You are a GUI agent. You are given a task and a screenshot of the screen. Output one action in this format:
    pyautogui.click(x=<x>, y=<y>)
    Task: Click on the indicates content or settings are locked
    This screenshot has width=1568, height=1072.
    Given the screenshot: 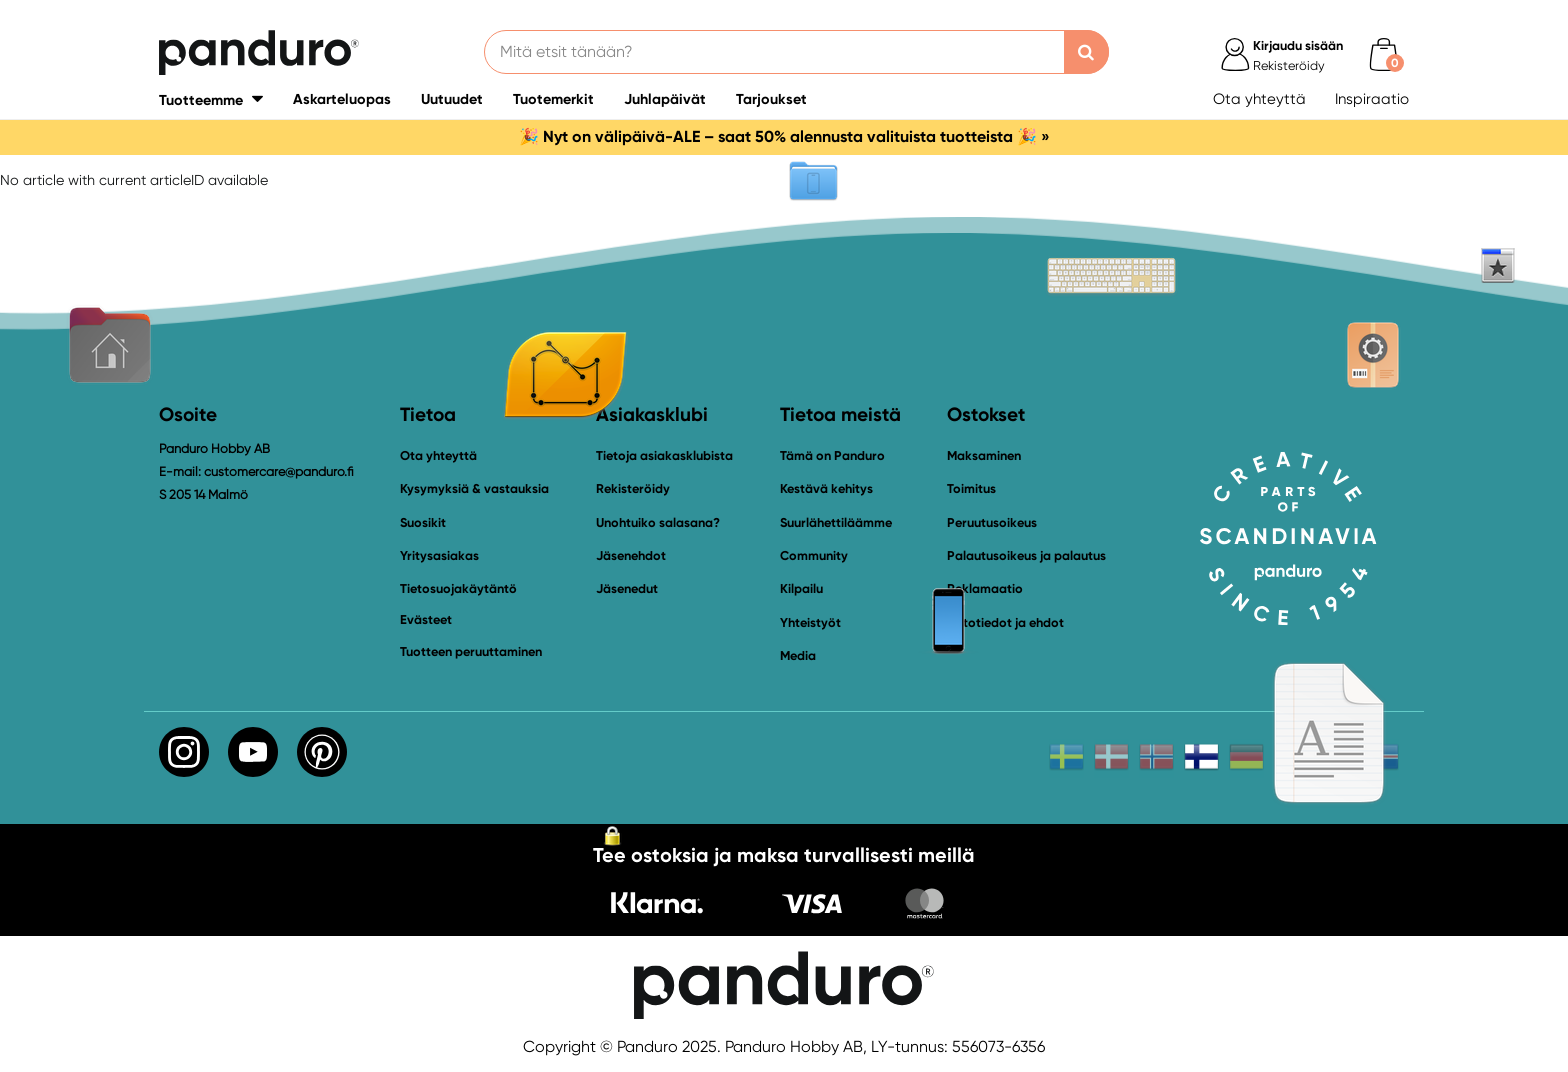 What is the action you would take?
    pyautogui.click(x=613, y=836)
    